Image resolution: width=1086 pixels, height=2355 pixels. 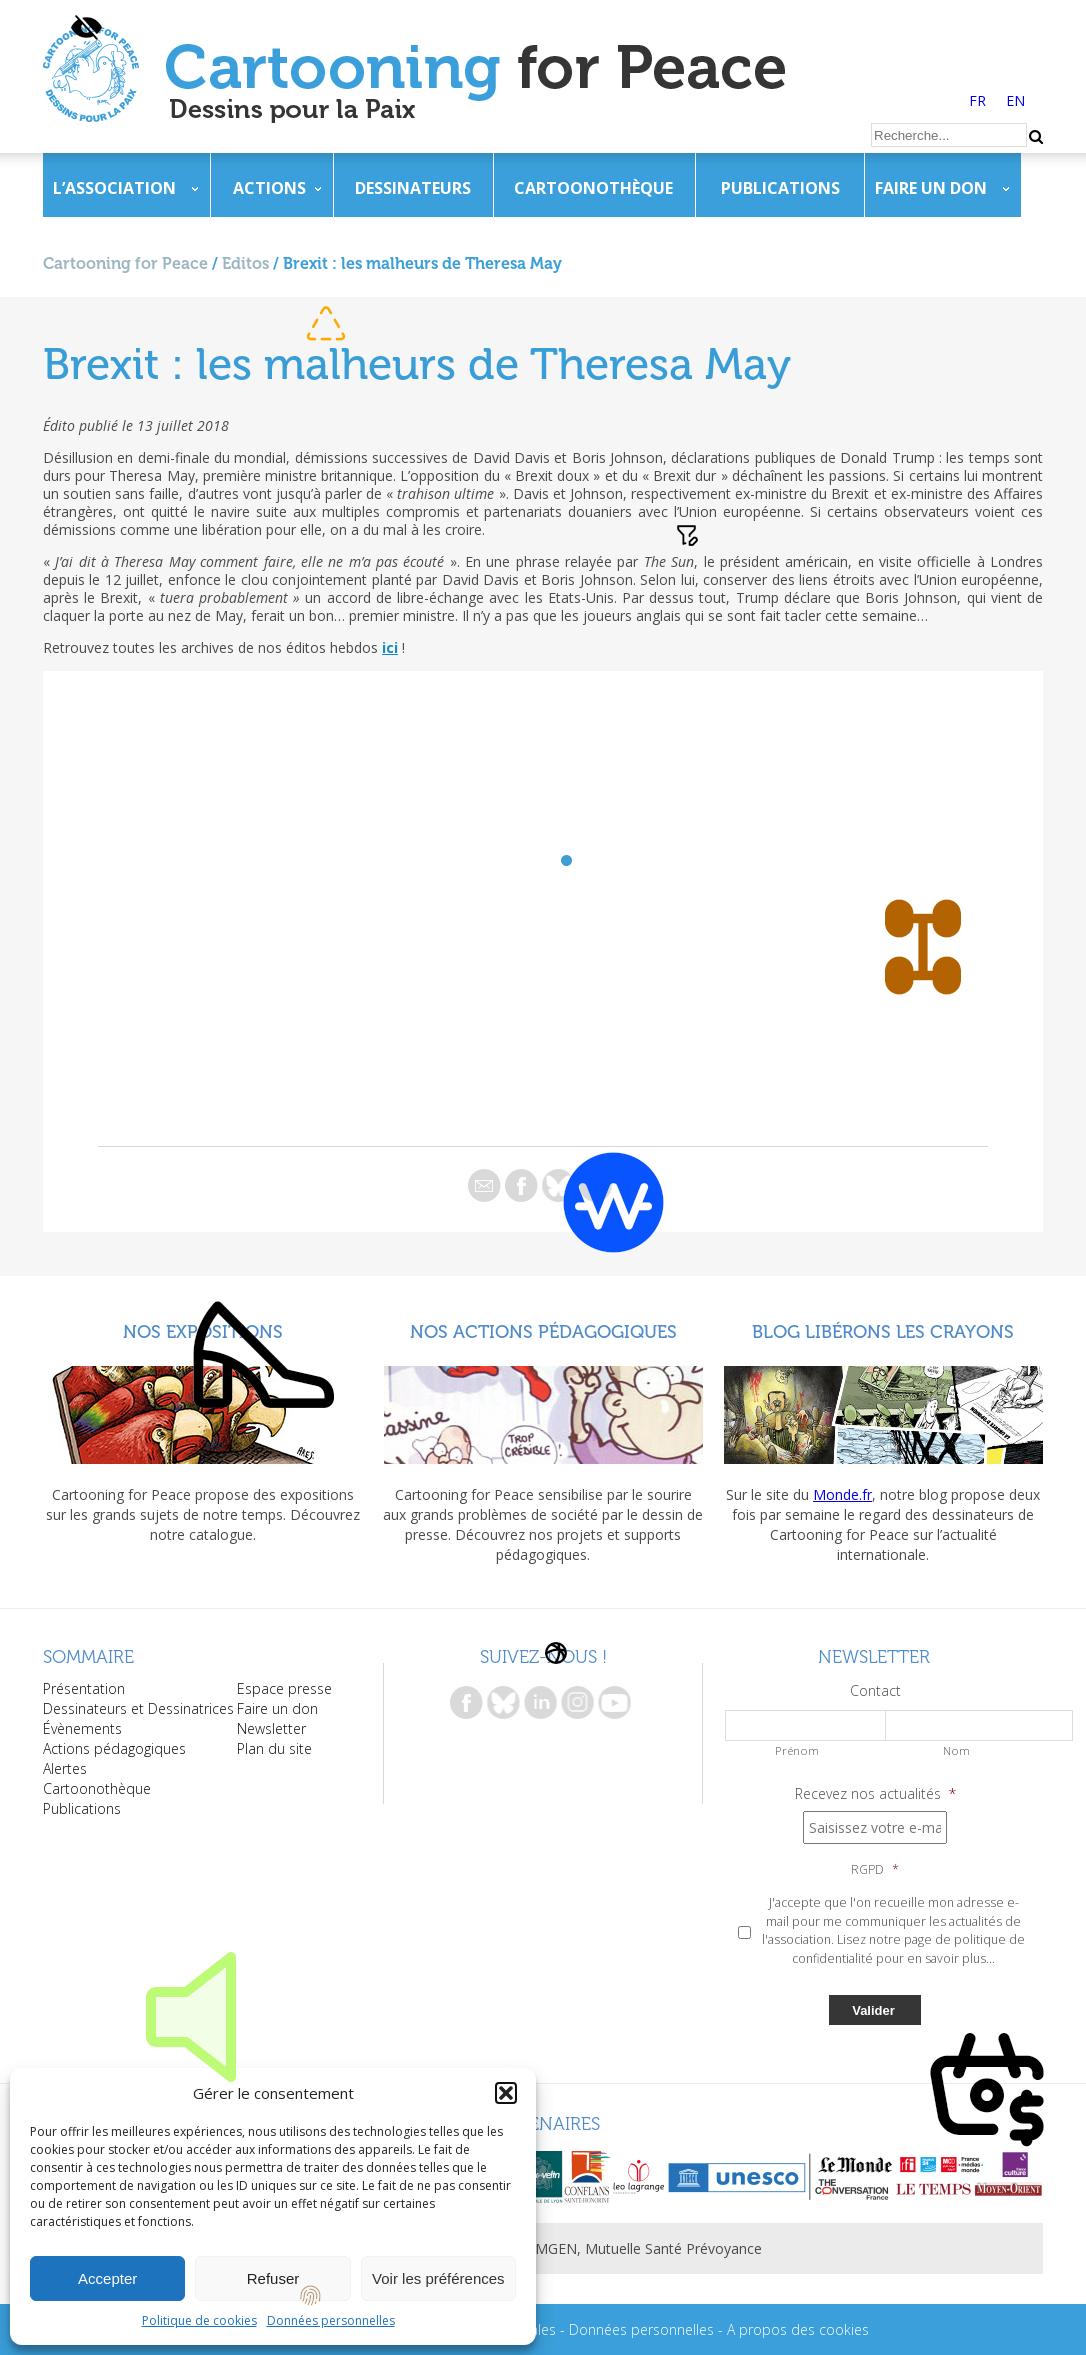 I want to click on access games or entertainment section, so click(x=556, y=1653).